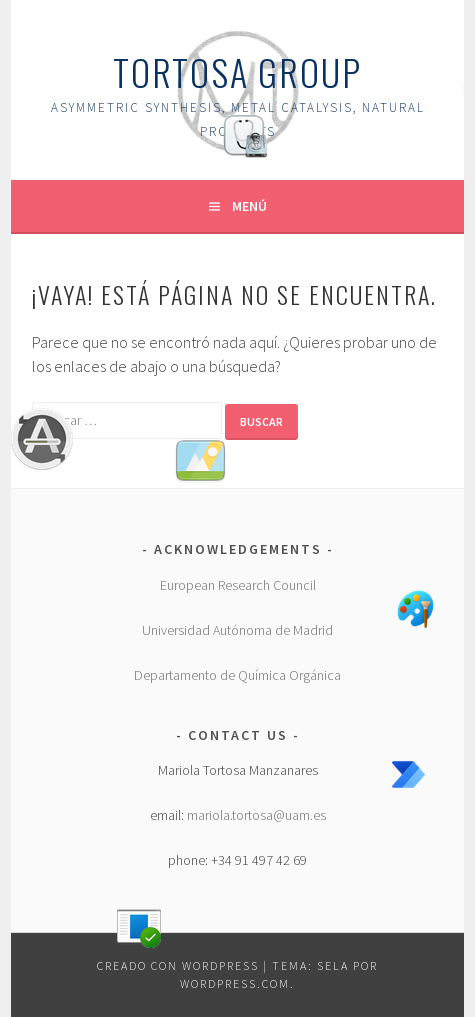  What do you see at coordinates (415, 608) in the screenshot?
I see `open the paint application` at bounding box center [415, 608].